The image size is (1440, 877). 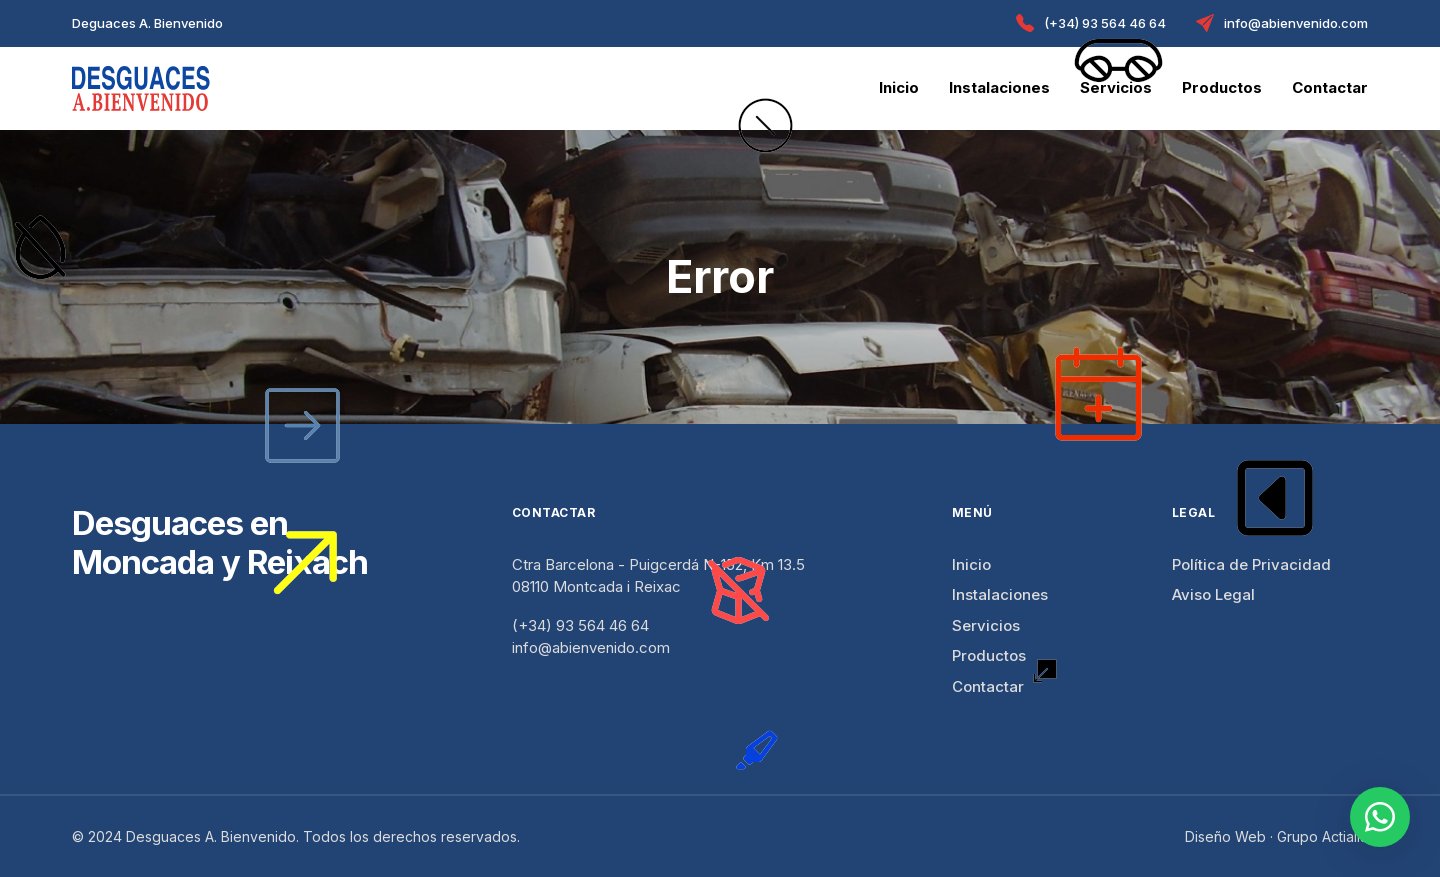 I want to click on indicates a prohibited or restricted action, so click(x=765, y=125).